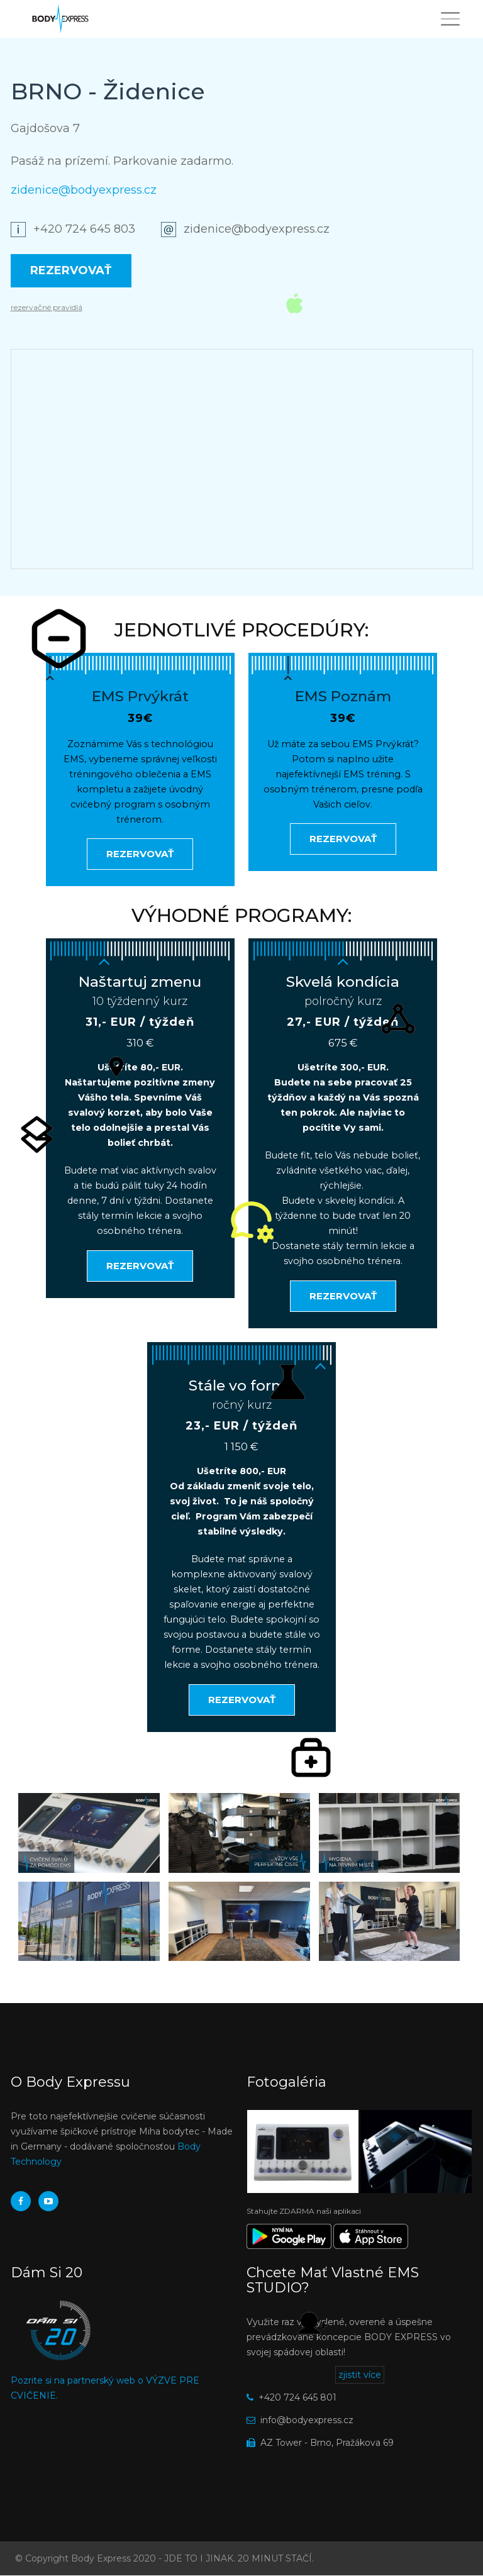 The width and height of the screenshot is (483, 2576). Describe the element at coordinates (311, 1757) in the screenshot. I see `access health or medical resources` at that location.